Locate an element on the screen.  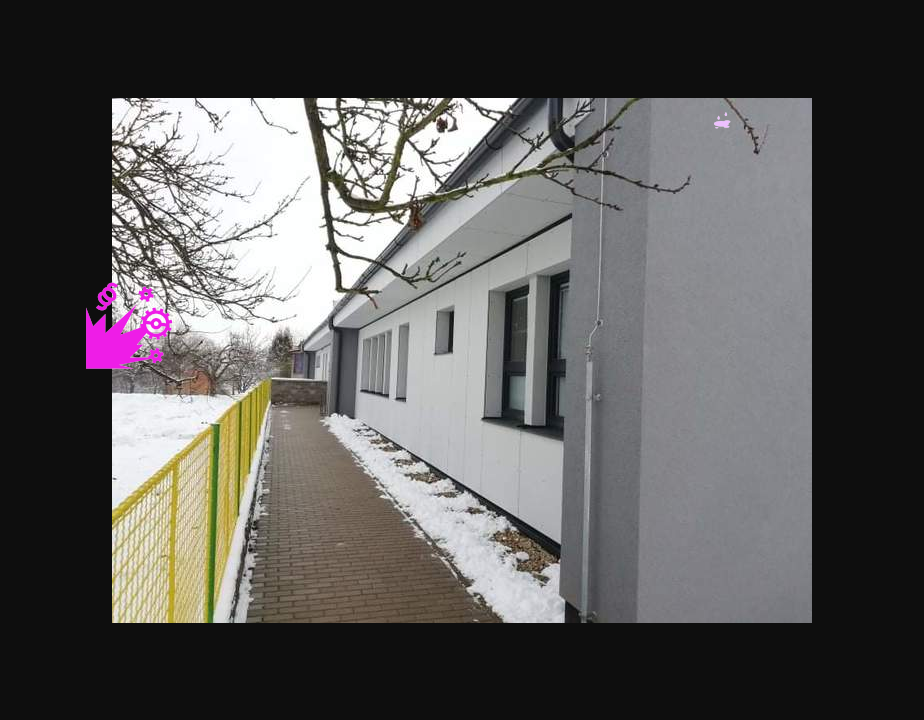
indicates a water leak or fluid spill is located at coordinates (722, 120).